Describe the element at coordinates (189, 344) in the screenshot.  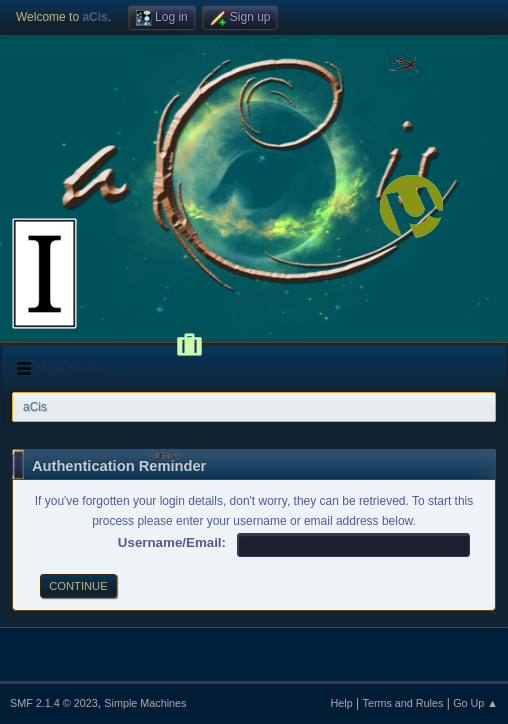
I see `access travel or trip planning features` at that location.